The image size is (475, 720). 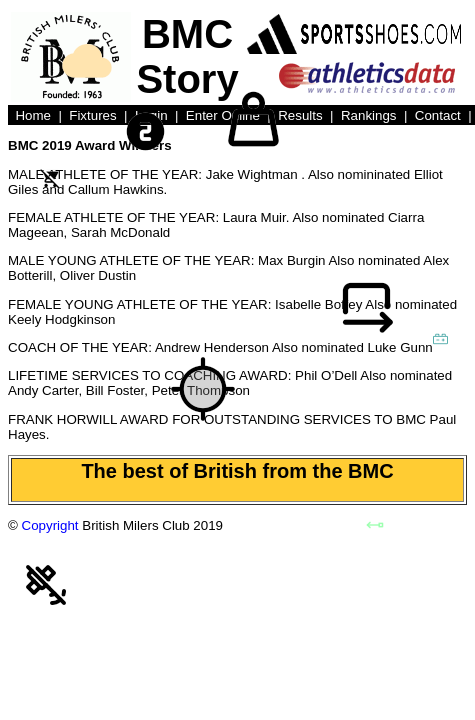 What do you see at coordinates (440, 339) in the screenshot?
I see `check vehicle battery status` at bounding box center [440, 339].